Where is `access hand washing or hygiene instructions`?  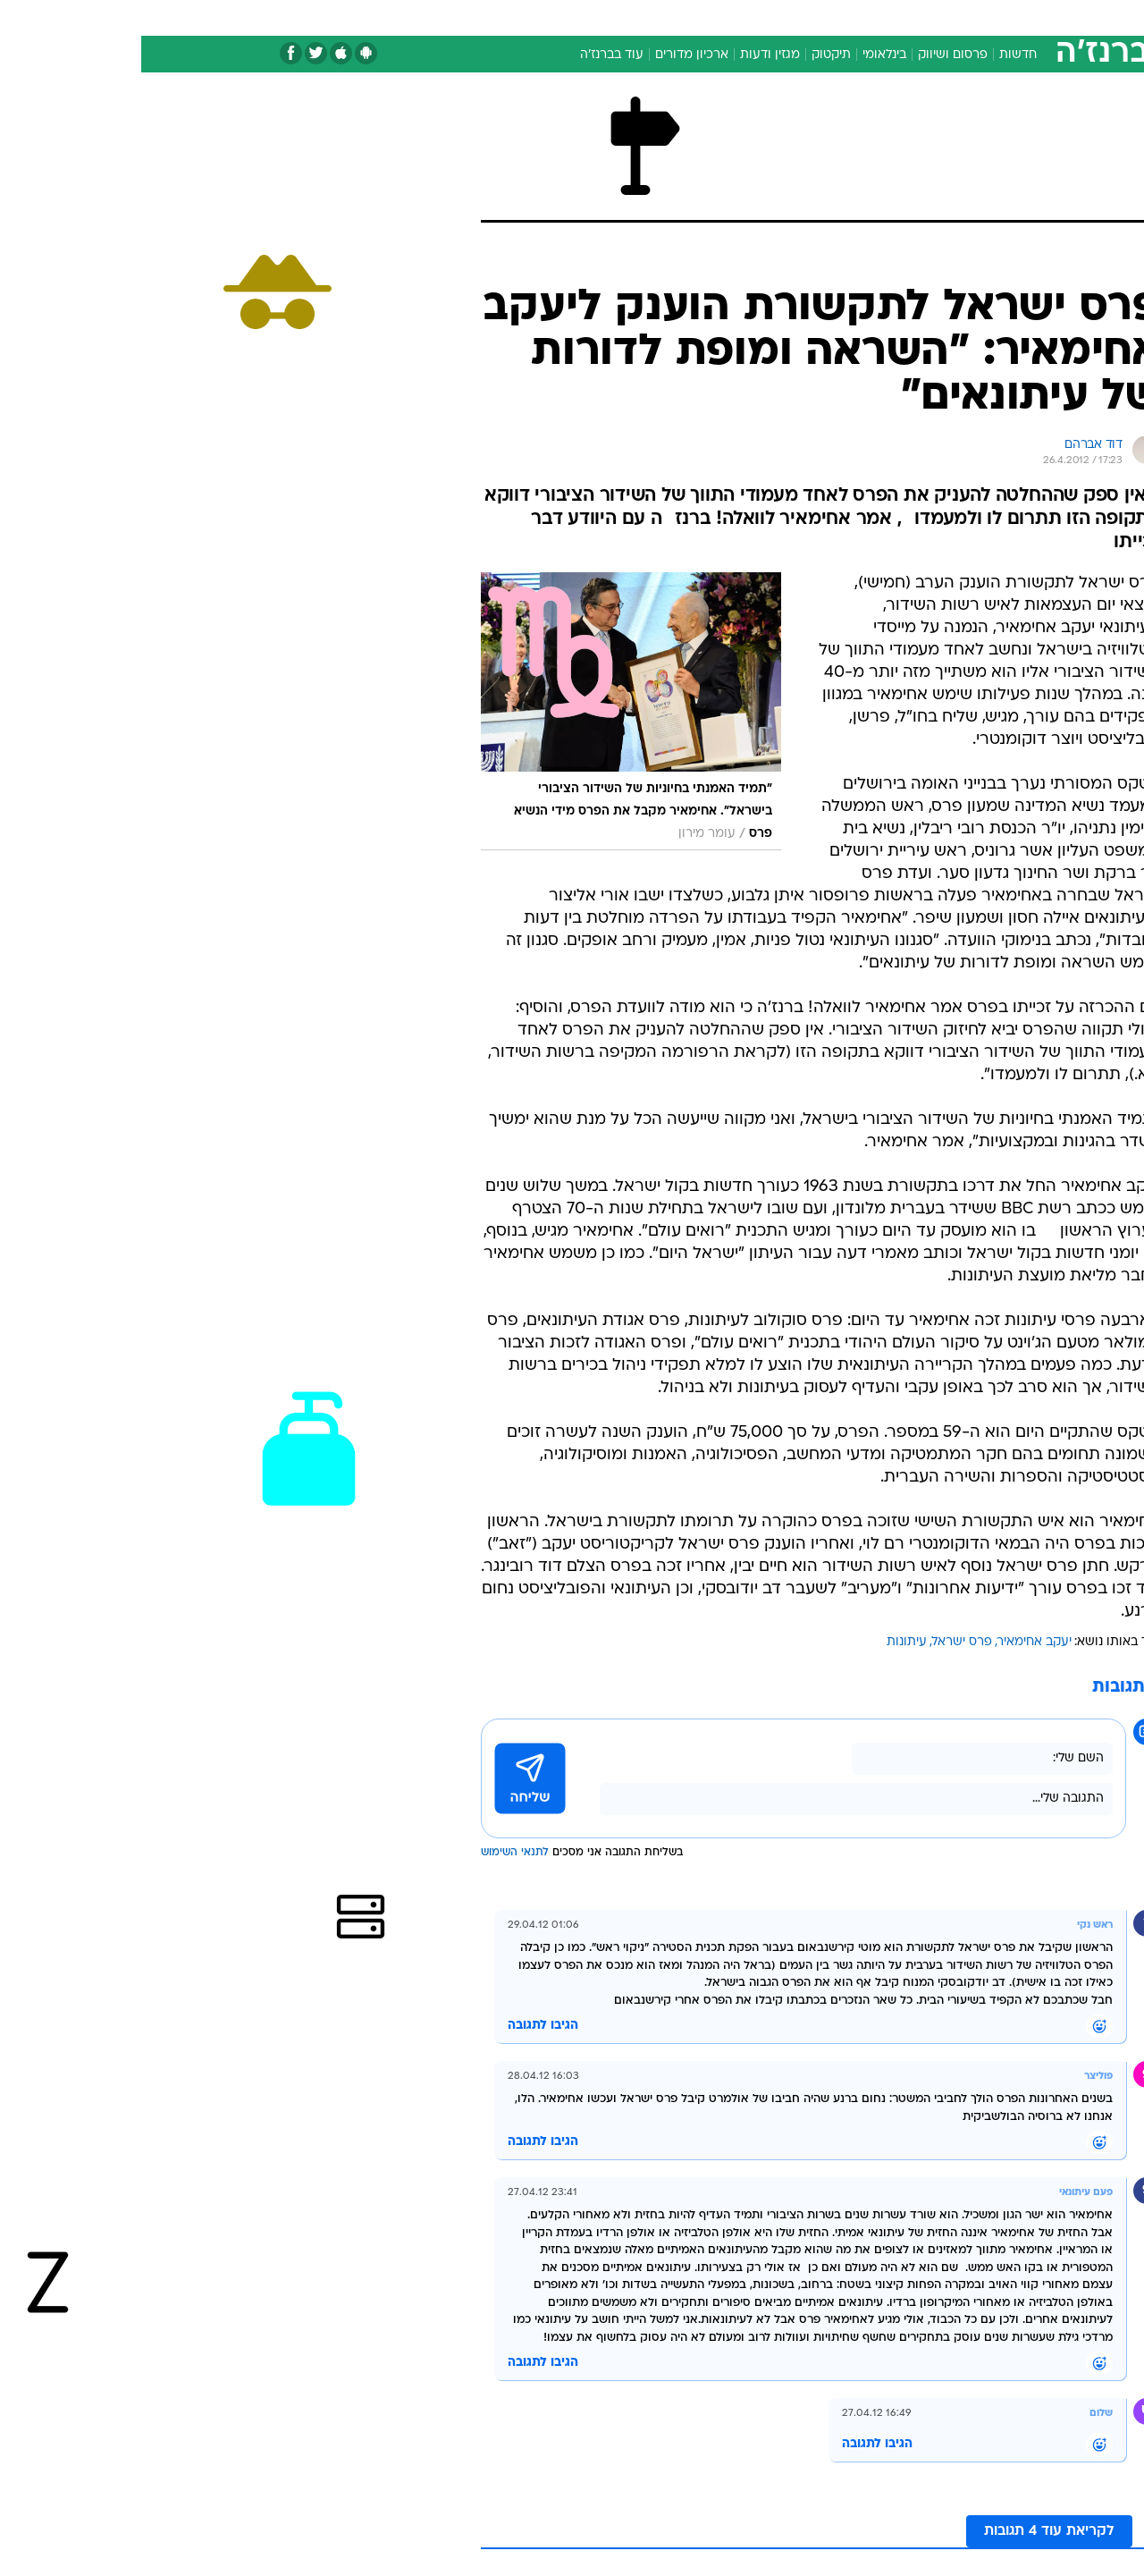 access hand washing or hygiene instructions is located at coordinates (308, 1450).